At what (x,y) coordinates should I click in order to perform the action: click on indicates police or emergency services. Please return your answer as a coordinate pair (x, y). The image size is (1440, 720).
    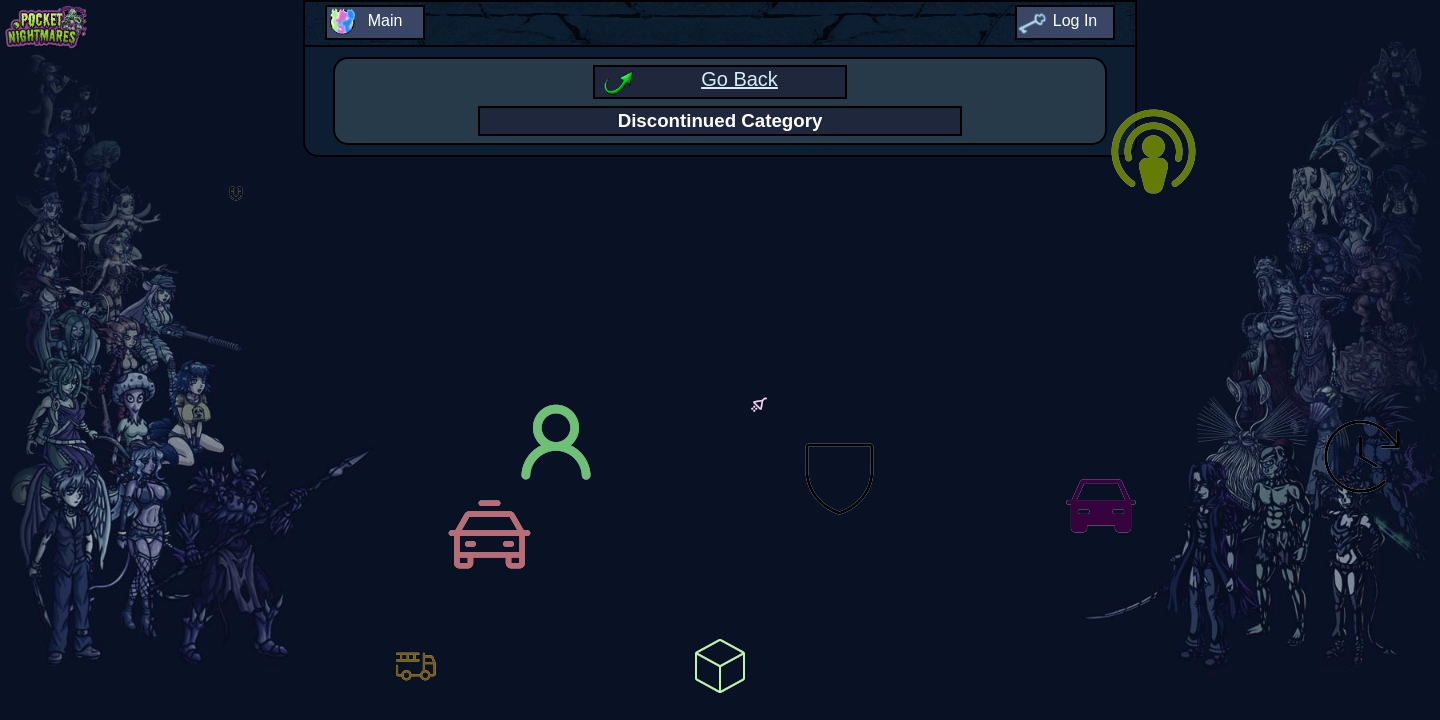
    Looking at the image, I should click on (489, 538).